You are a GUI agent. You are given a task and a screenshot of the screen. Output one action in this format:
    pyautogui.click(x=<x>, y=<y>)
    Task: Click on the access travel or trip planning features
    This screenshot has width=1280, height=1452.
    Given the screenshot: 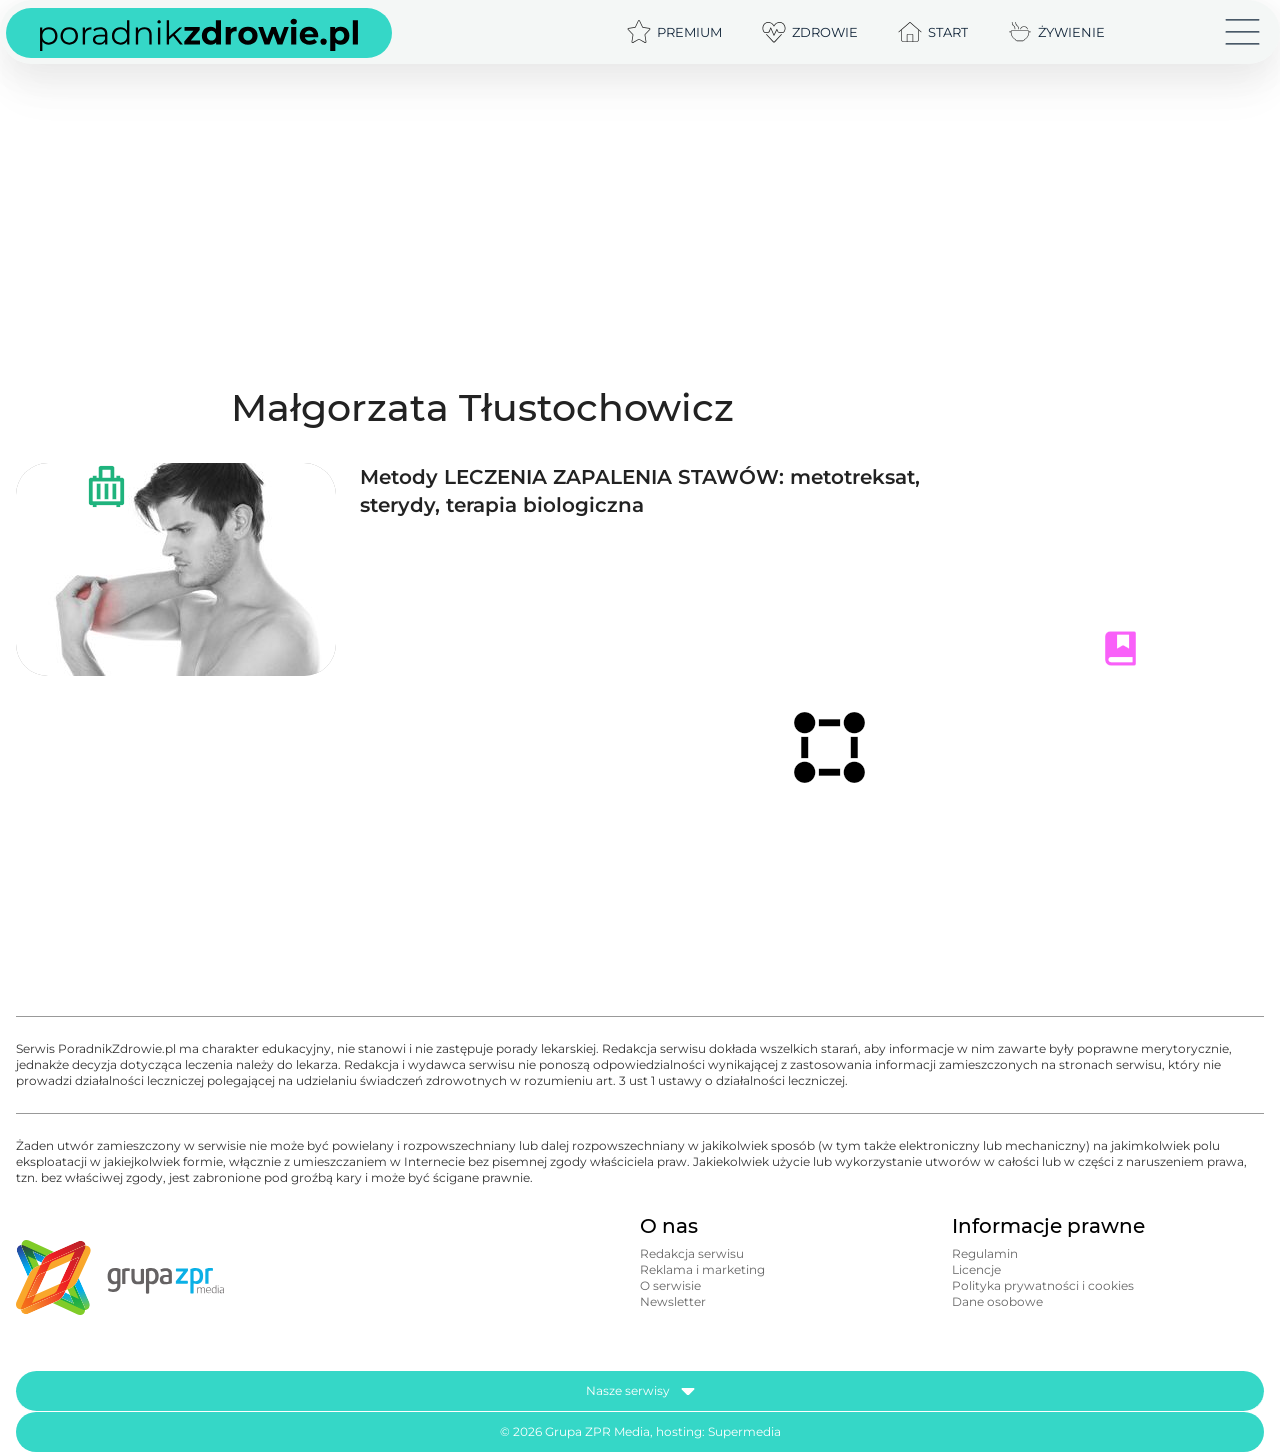 What is the action you would take?
    pyautogui.click(x=106, y=487)
    